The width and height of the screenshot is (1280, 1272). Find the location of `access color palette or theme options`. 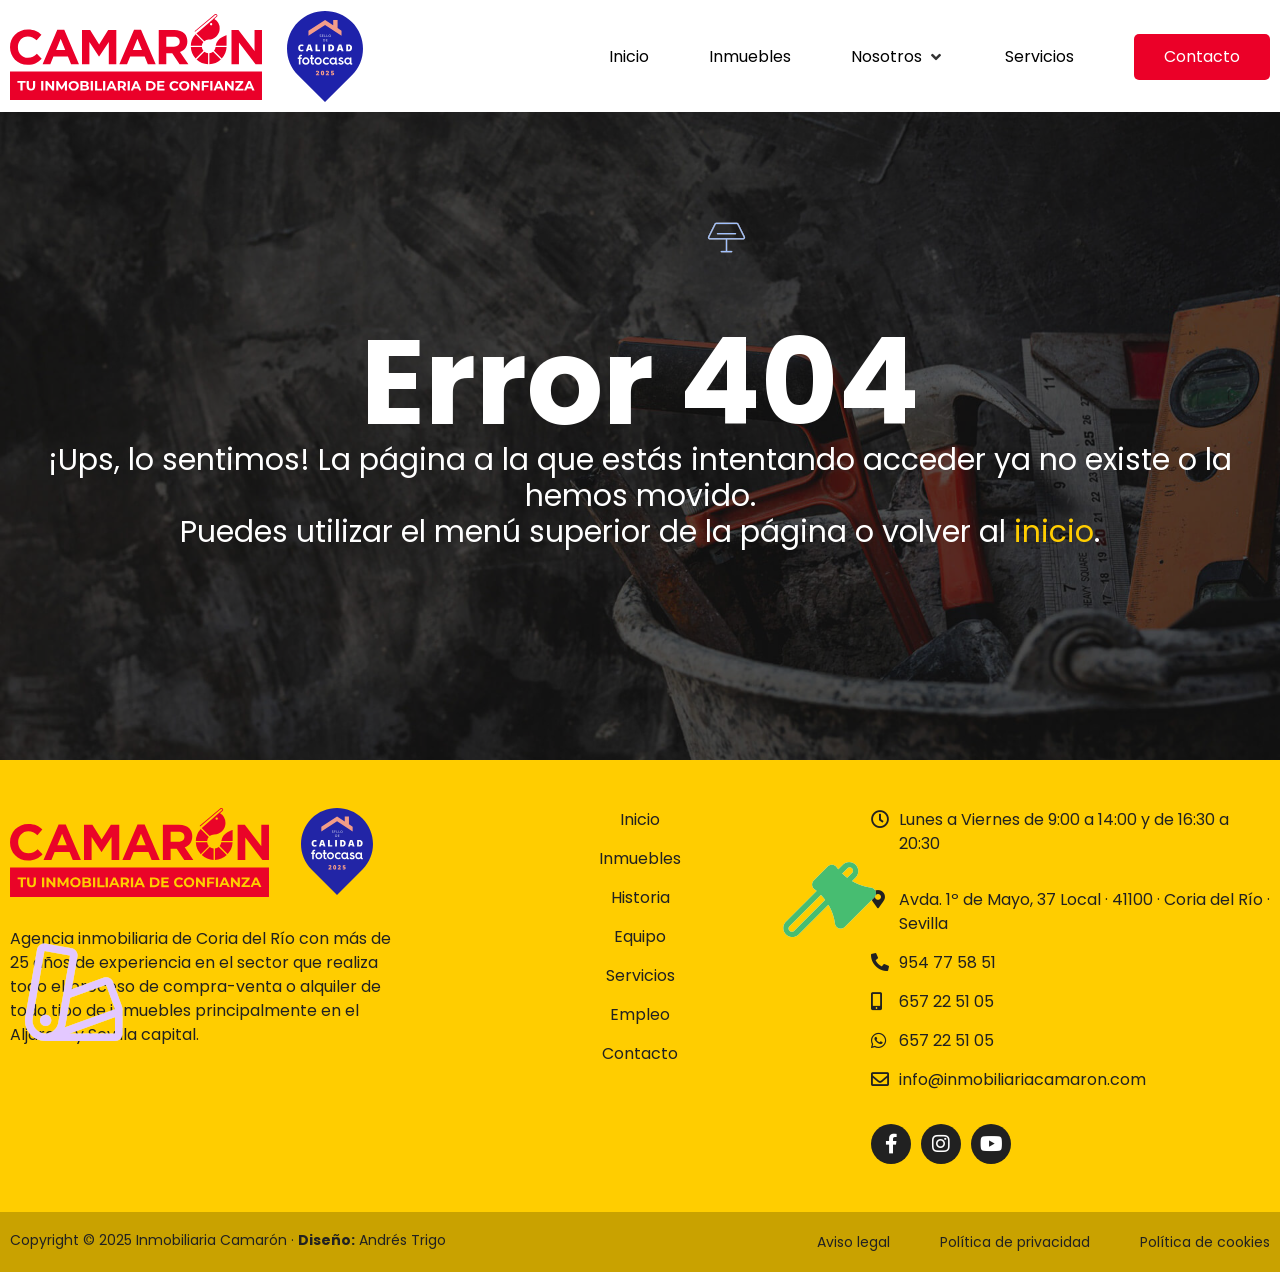

access color palette or theme options is located at coordinates (70, 996).